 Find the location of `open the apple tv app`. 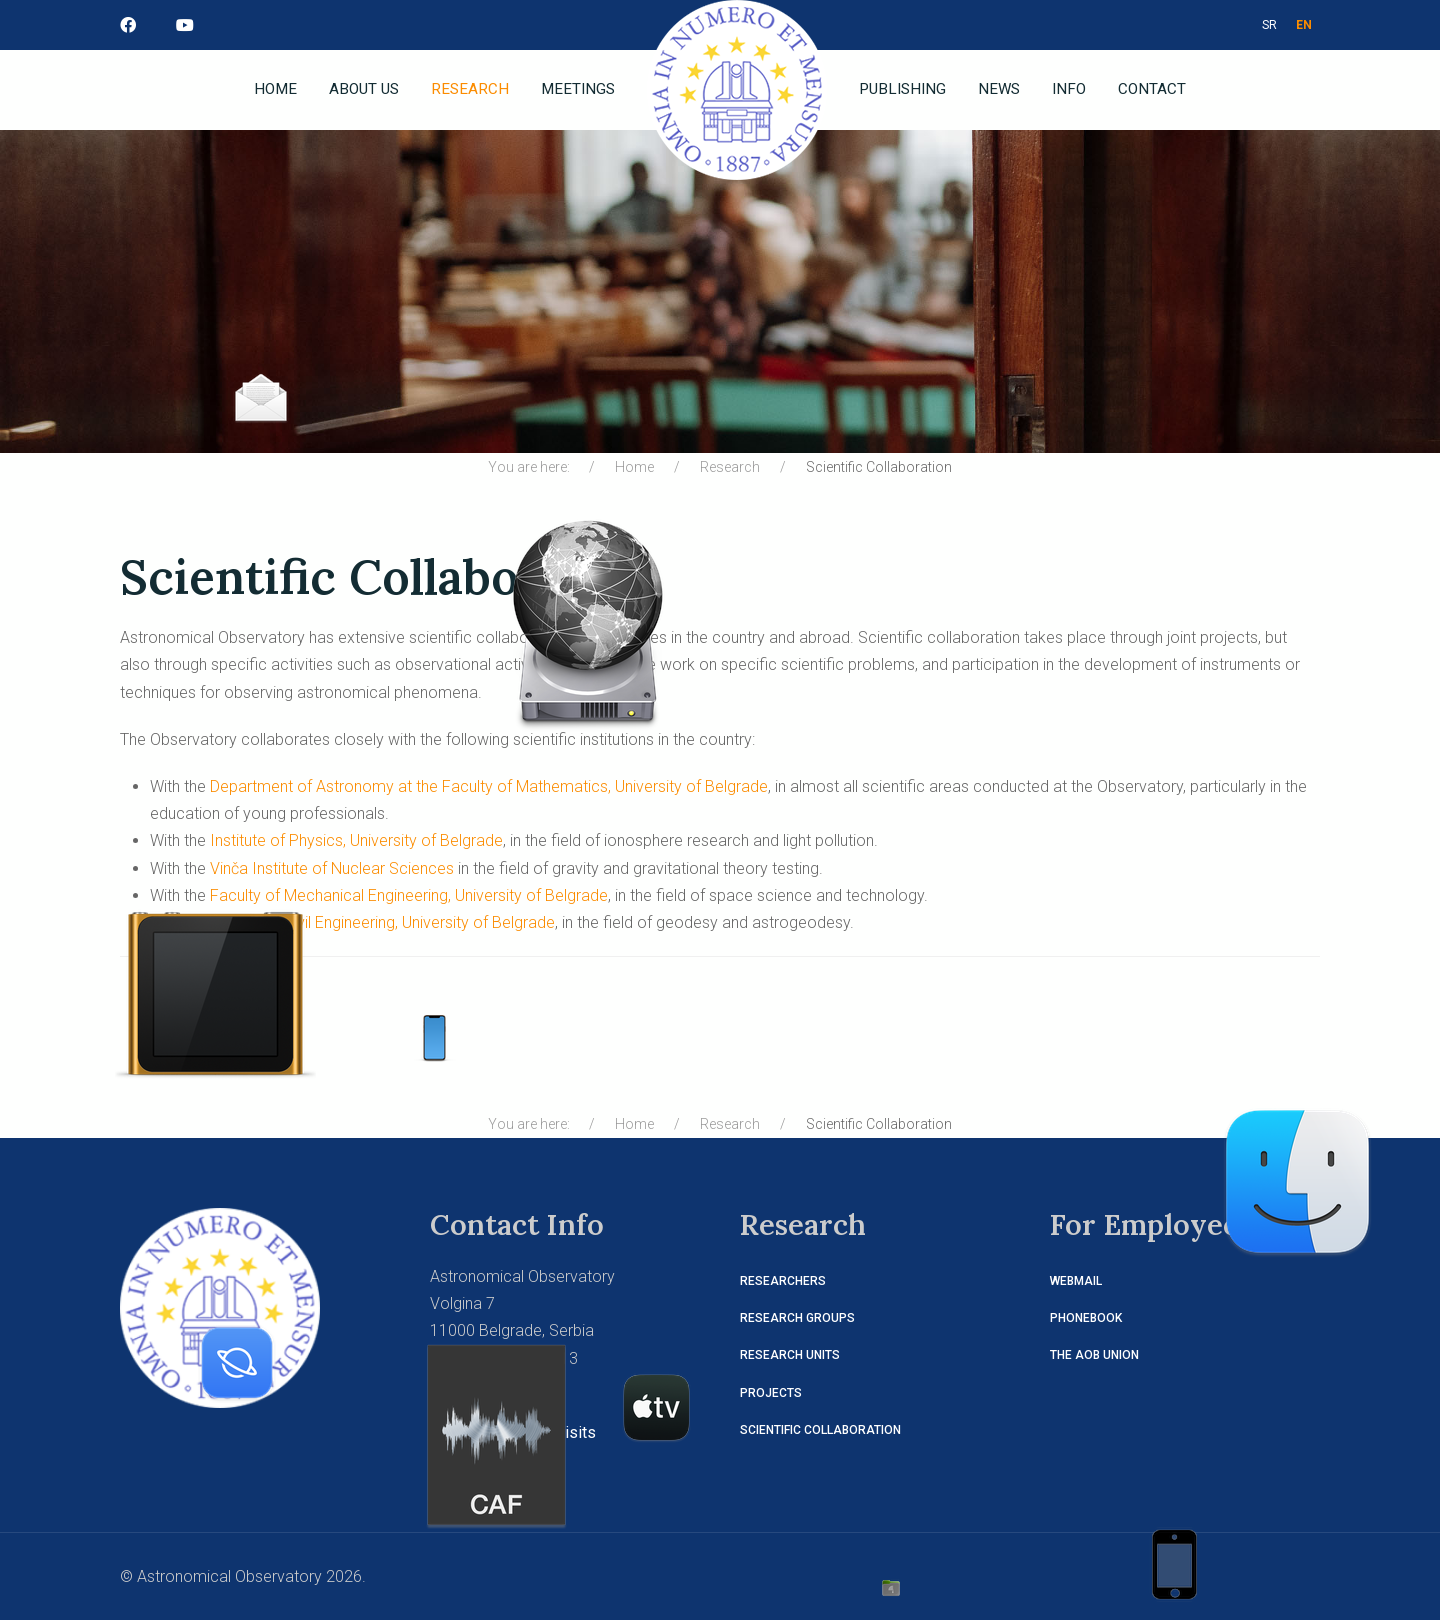

open the apple tv app is located at coordinates (656, 1407).